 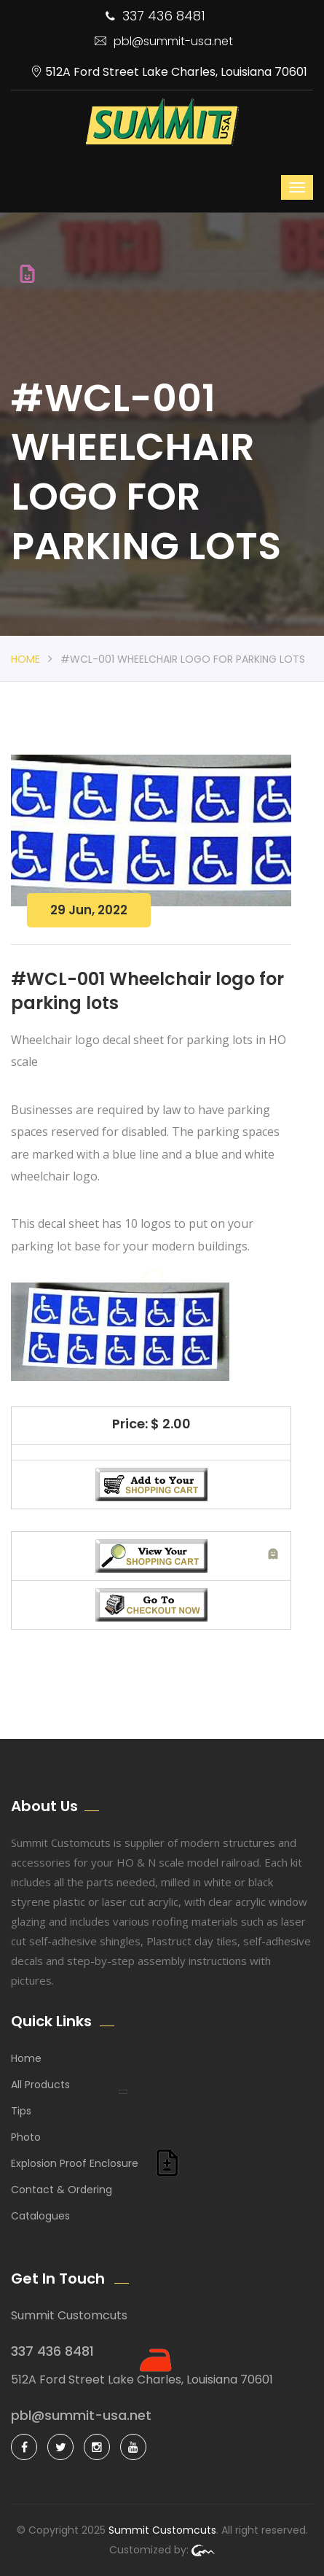 What do you see at coordinates (167, 2163) in the screenshot?
I see `view file differences or changes` at bounding box center [167, 2163].